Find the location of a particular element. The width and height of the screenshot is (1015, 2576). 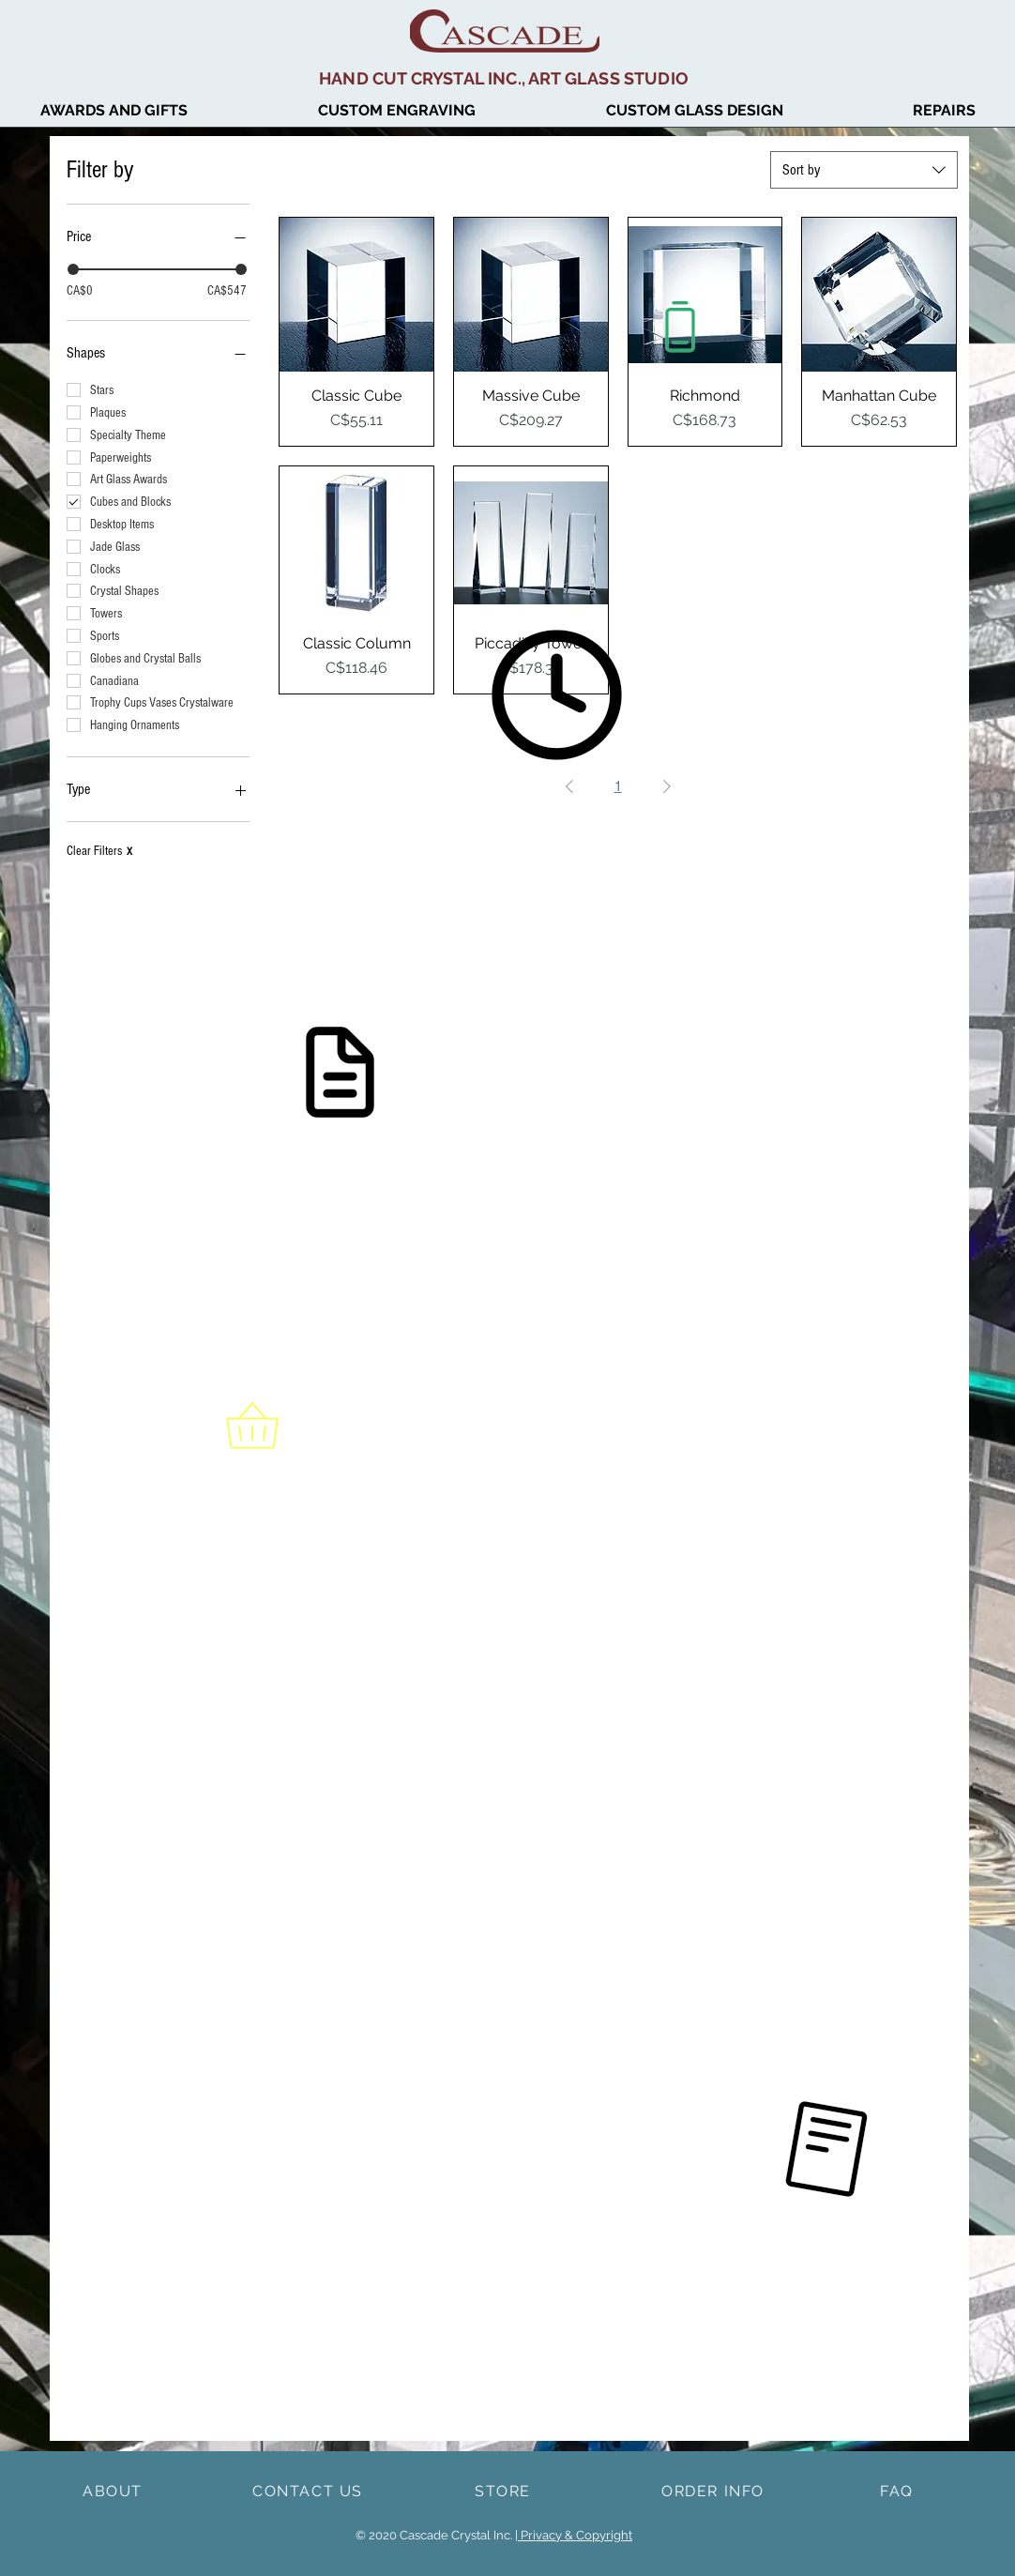

view your resume or CV is located at coordinates (826, 2149).